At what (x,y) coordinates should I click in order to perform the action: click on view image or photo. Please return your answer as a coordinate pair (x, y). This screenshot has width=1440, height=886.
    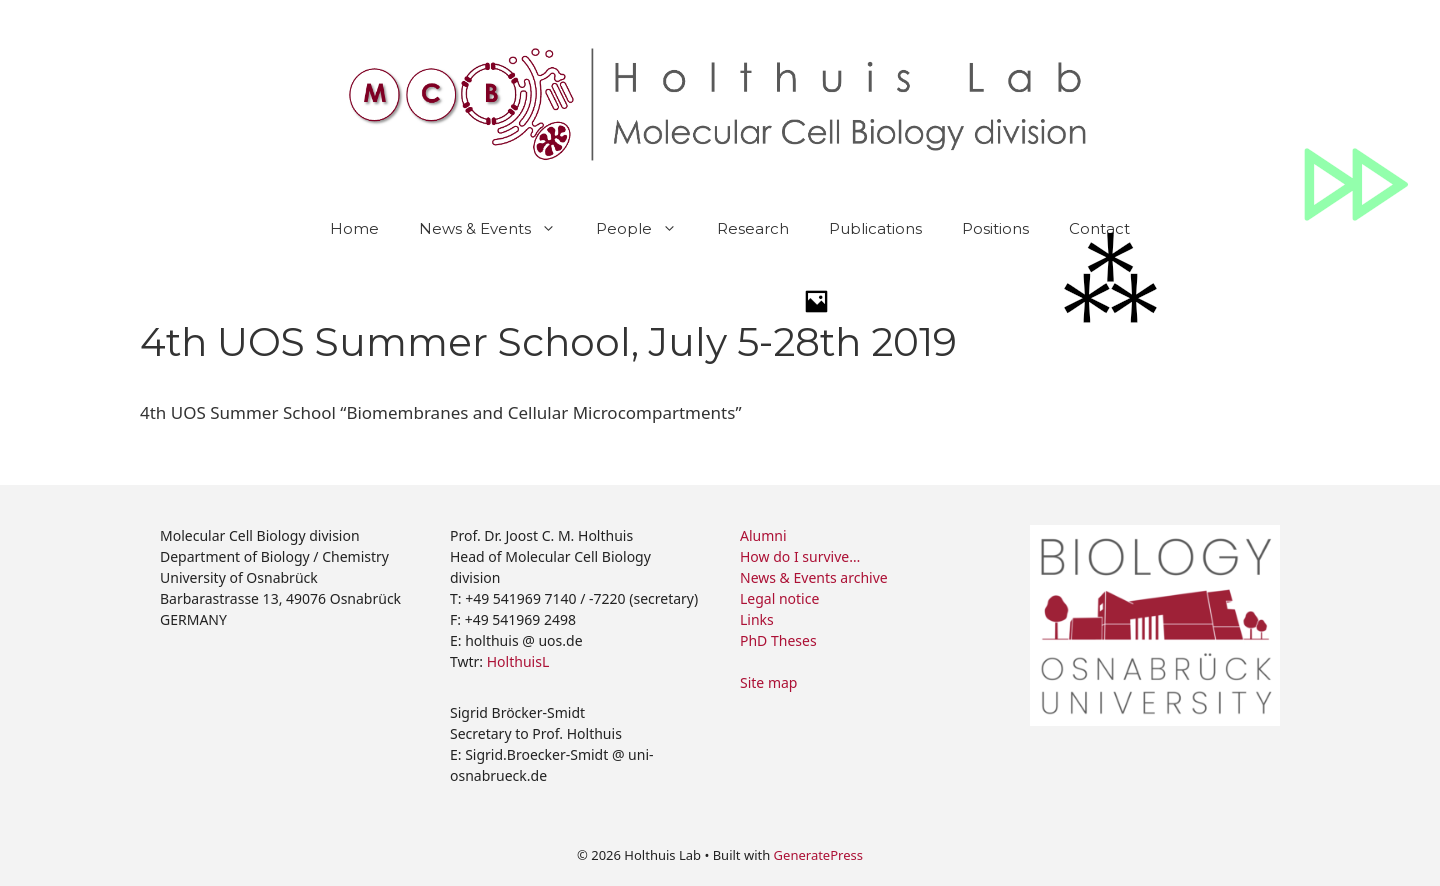
    Looking at the image, I should click on (816, 301).